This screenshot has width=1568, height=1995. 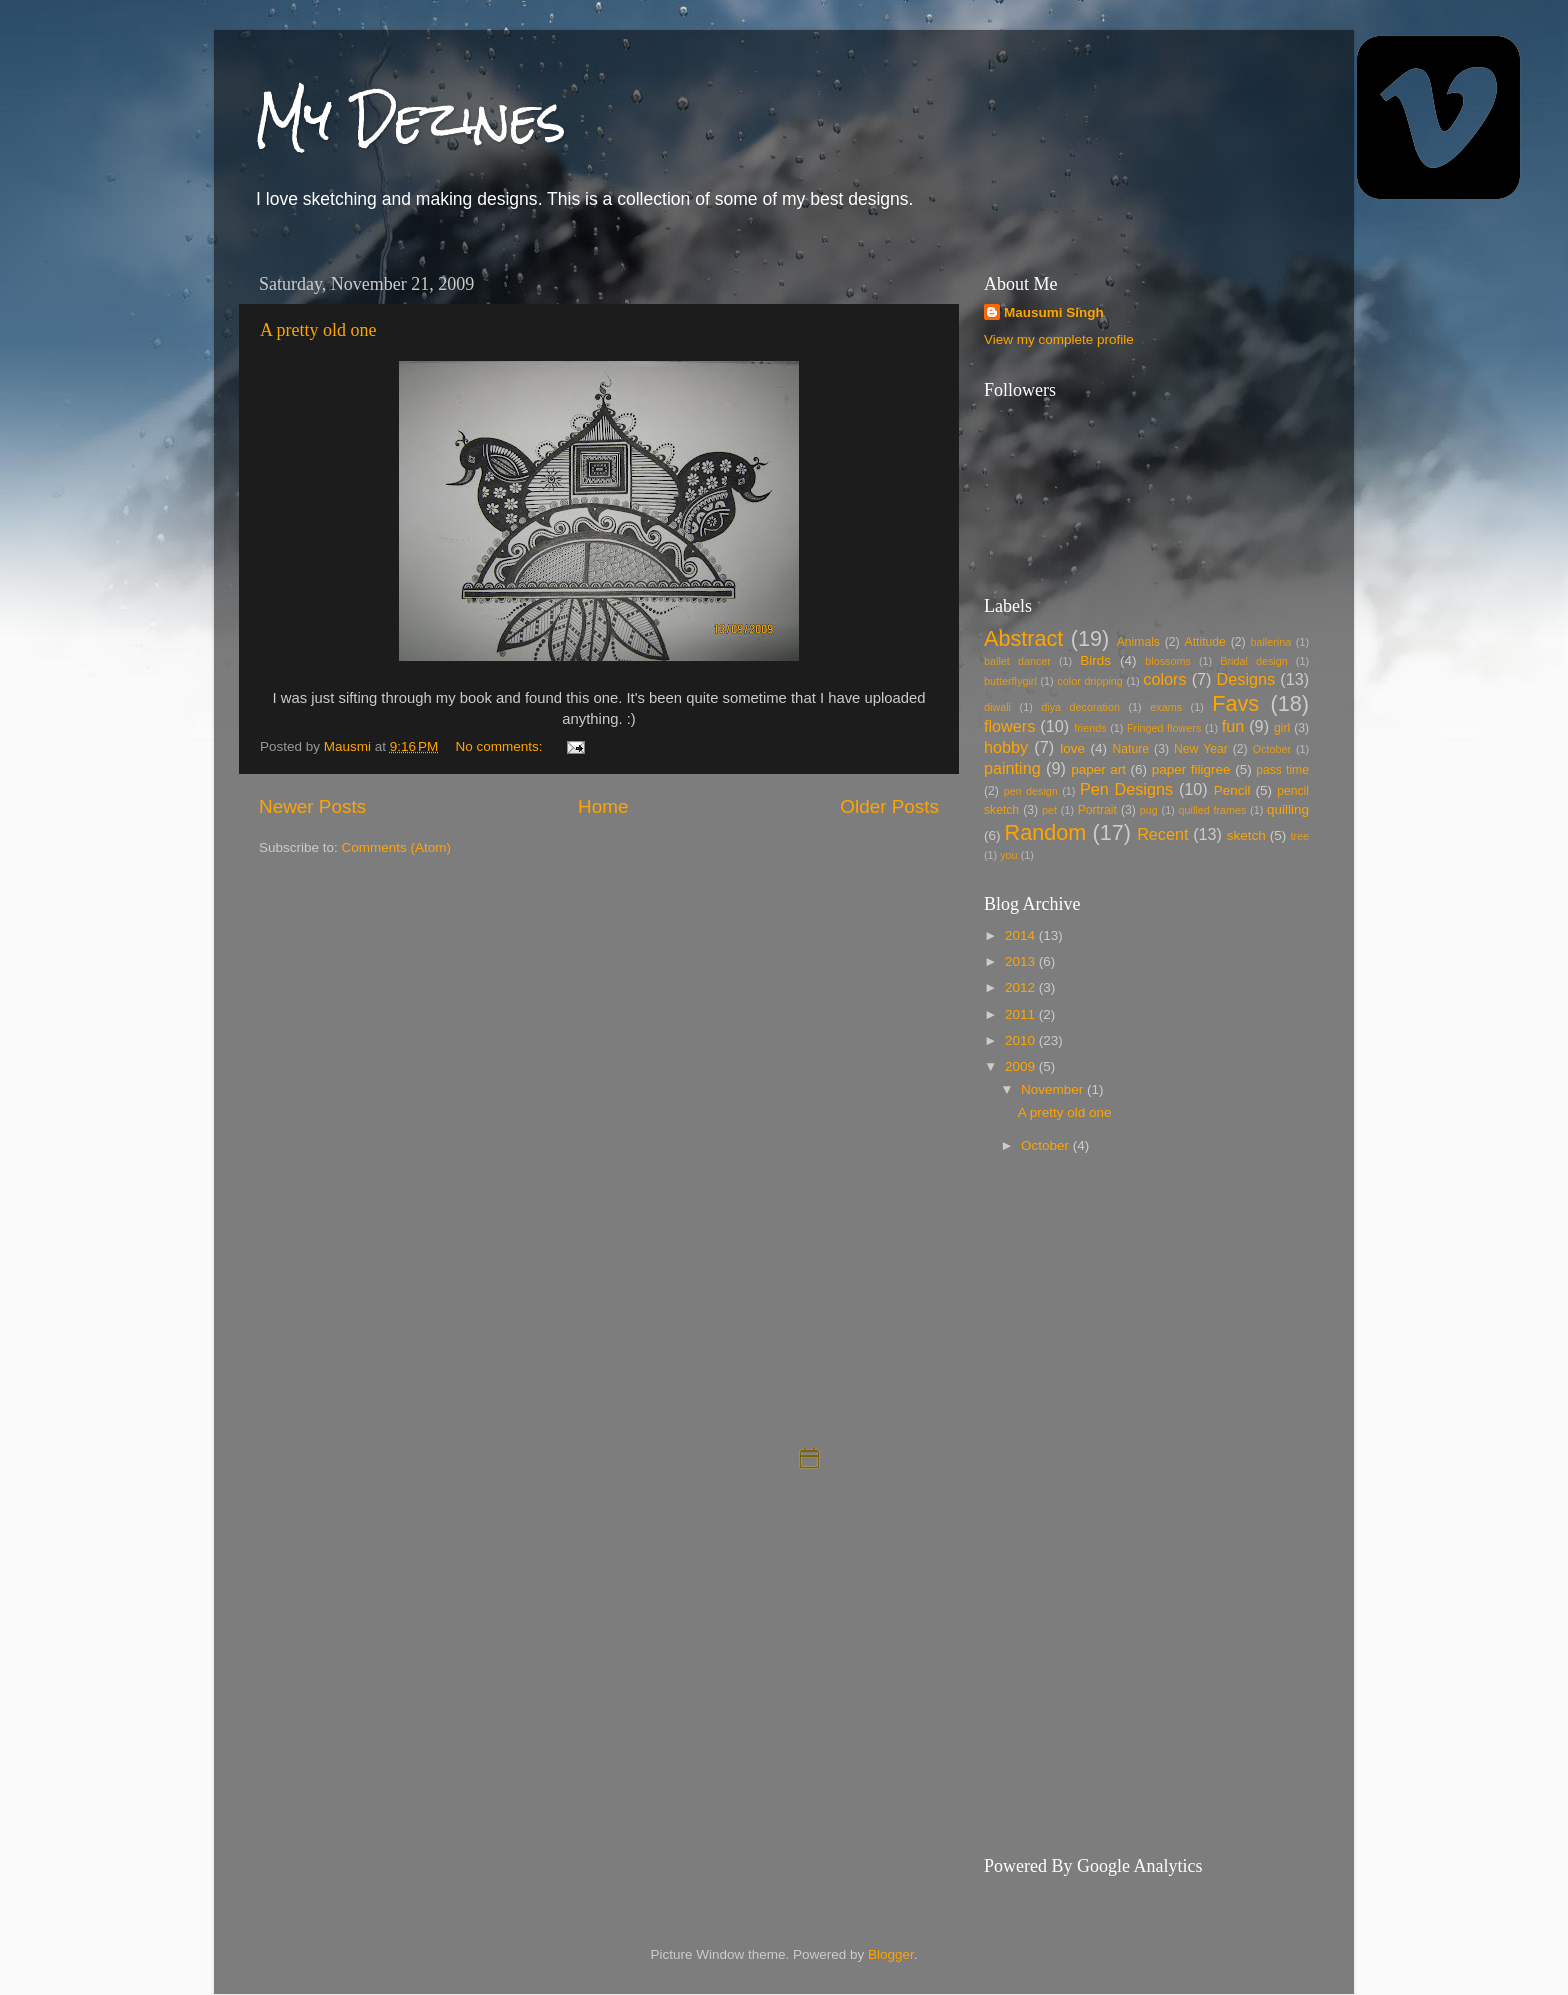 I want to click on open vimeo app or website, so click(x=1438, y=117).